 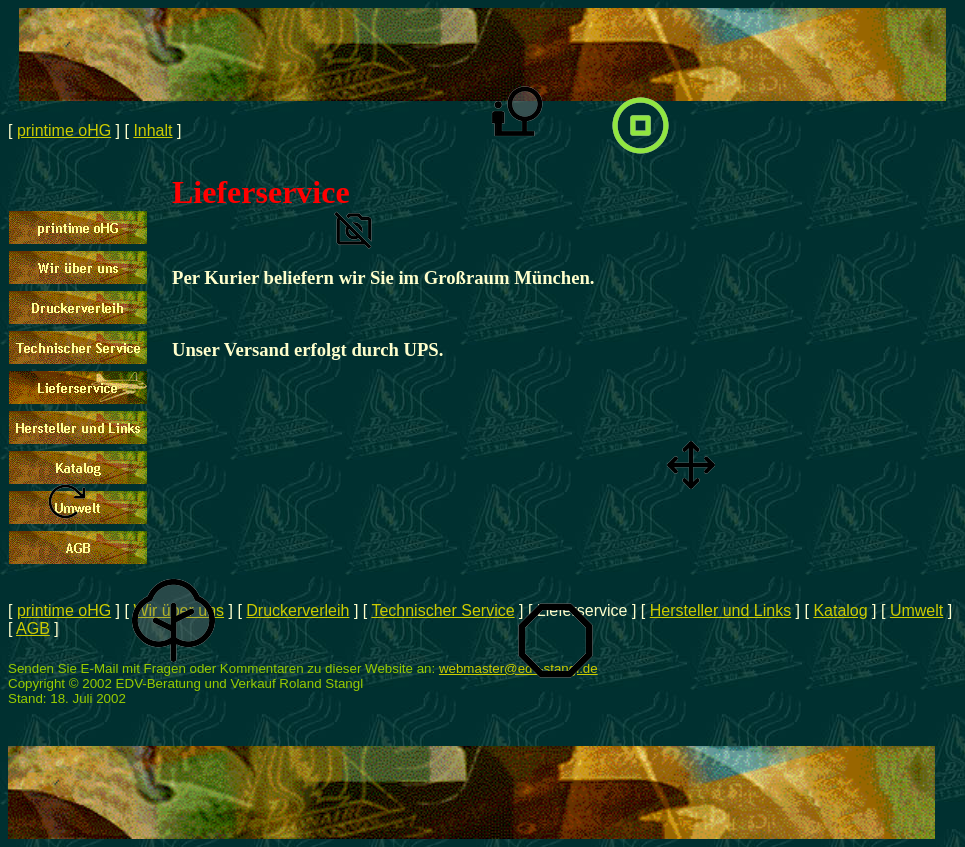 What do you see at coordinates (173, 620) in the screenshot?
I see `access nature or outdoor category` at bounding box center [173, 620].